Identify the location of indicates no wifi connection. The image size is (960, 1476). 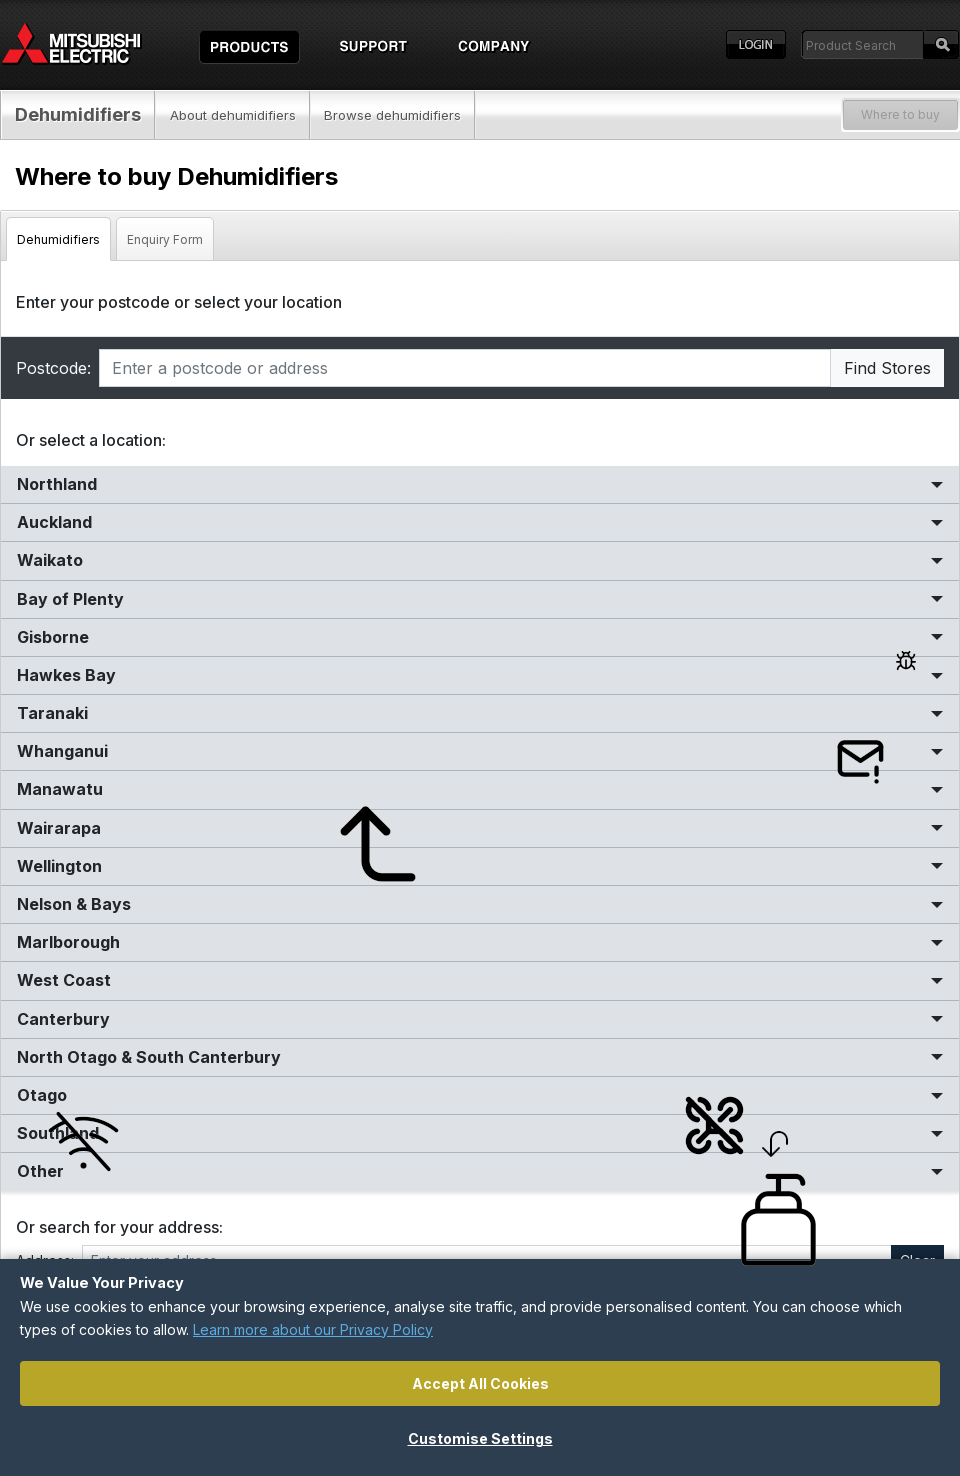
(83, 1141).